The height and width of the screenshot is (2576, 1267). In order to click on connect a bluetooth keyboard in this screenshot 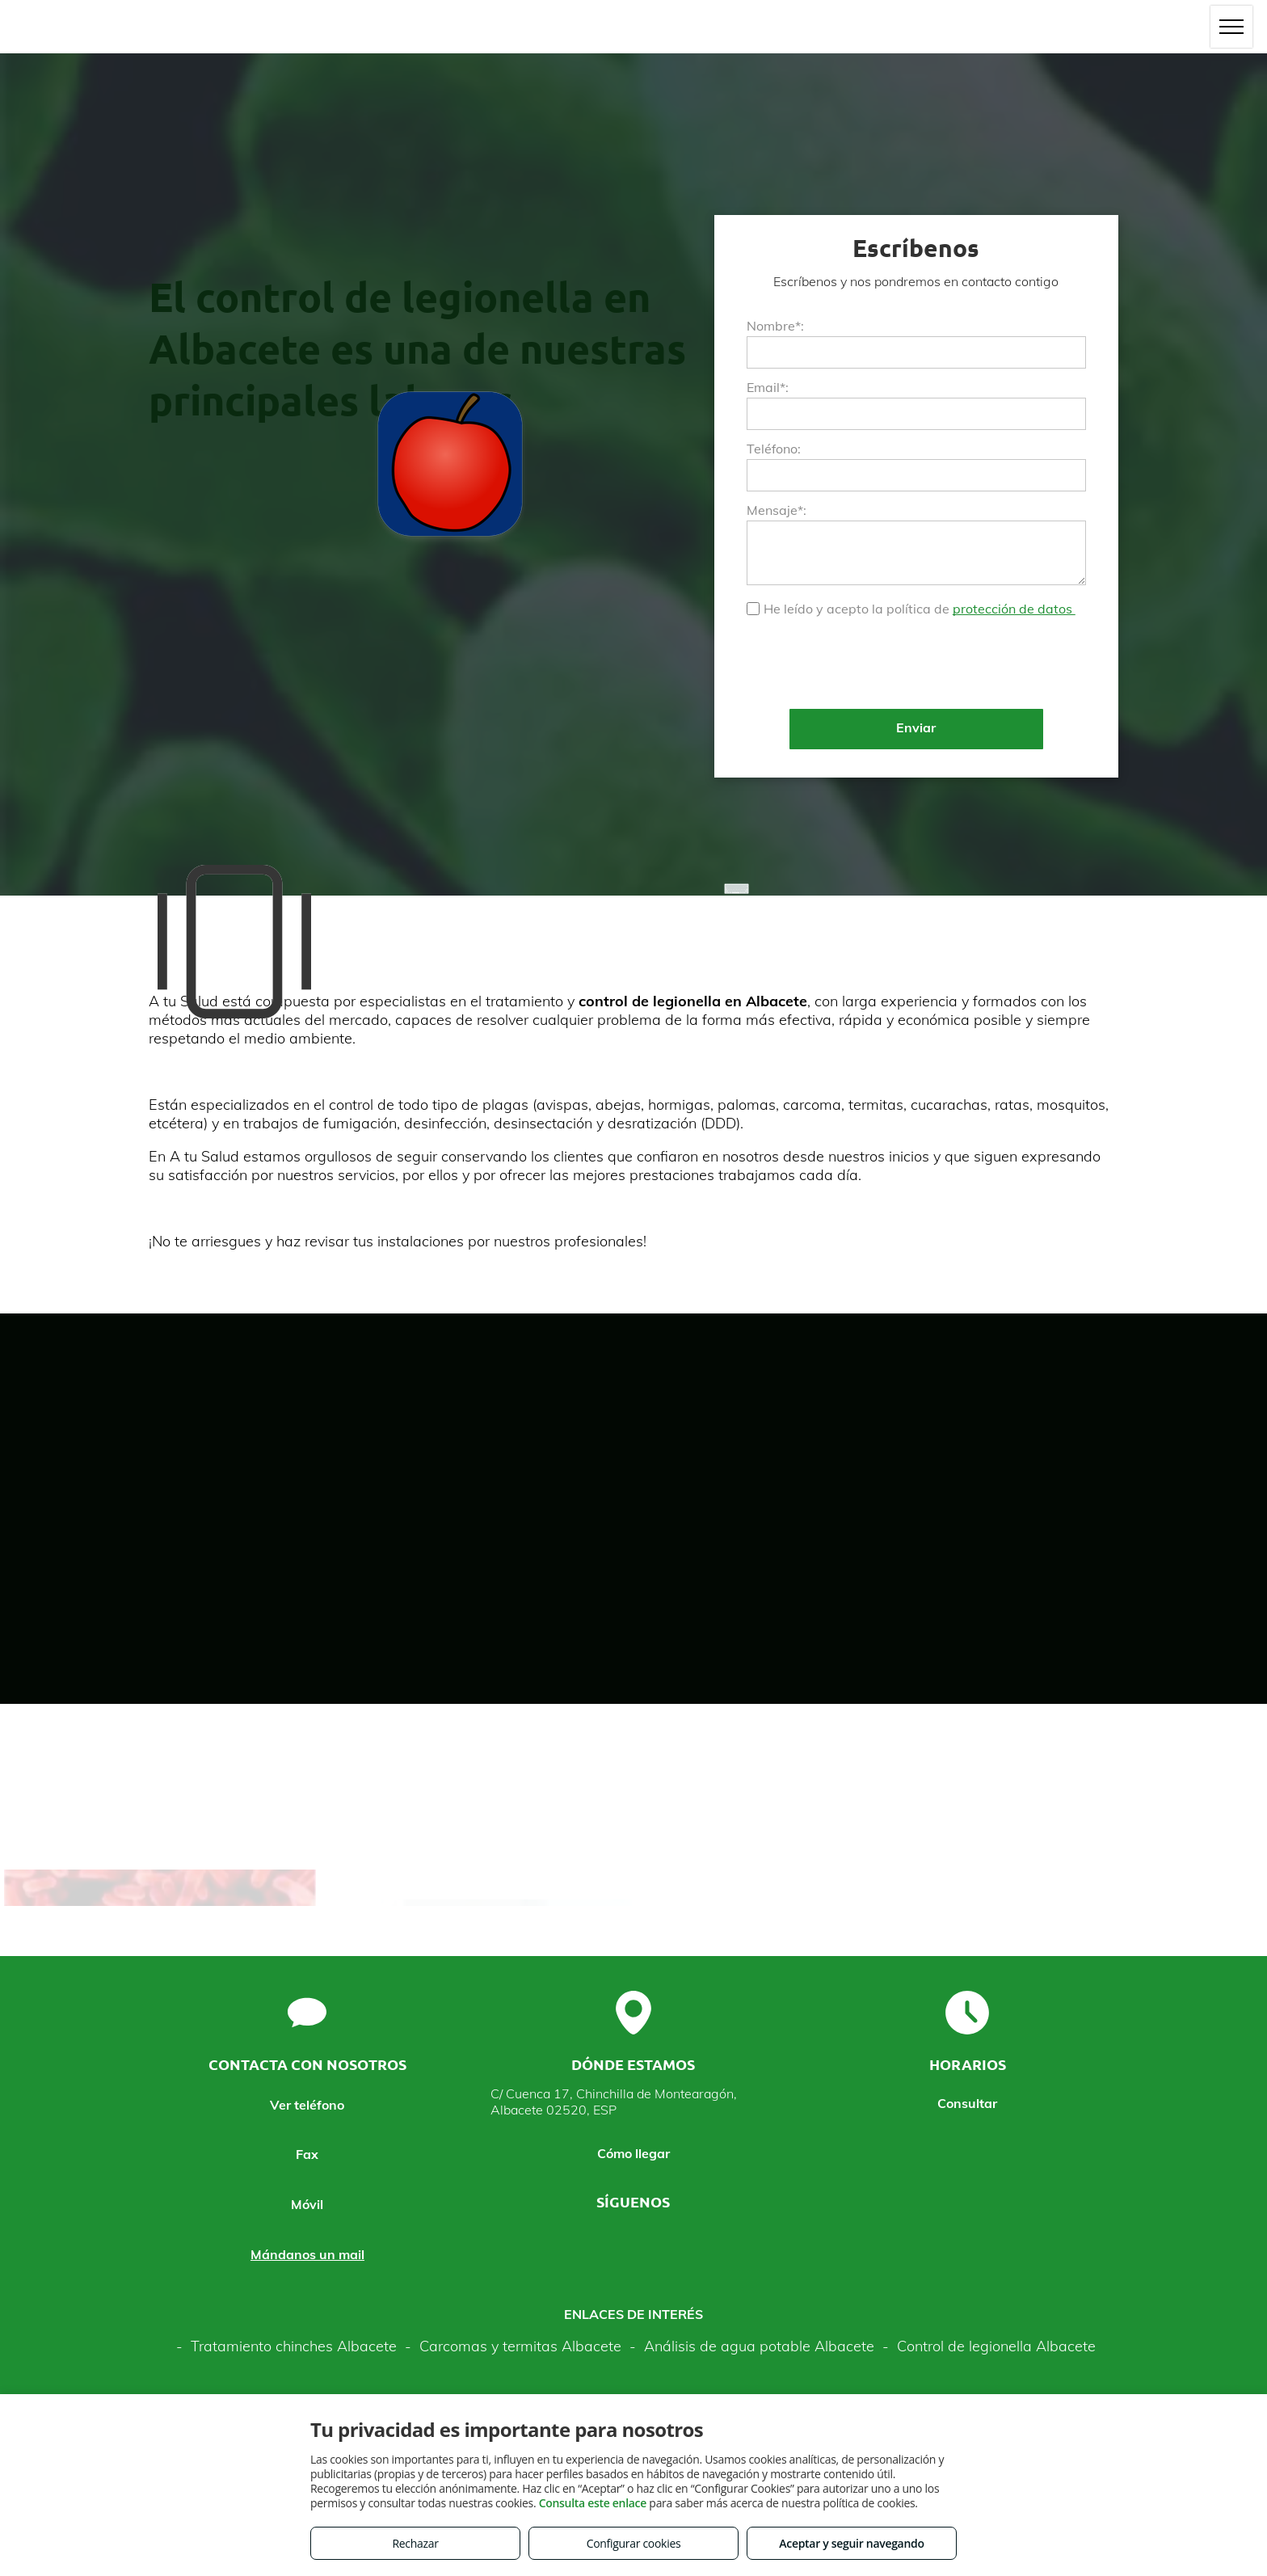, I will do `click(736, 888)`.